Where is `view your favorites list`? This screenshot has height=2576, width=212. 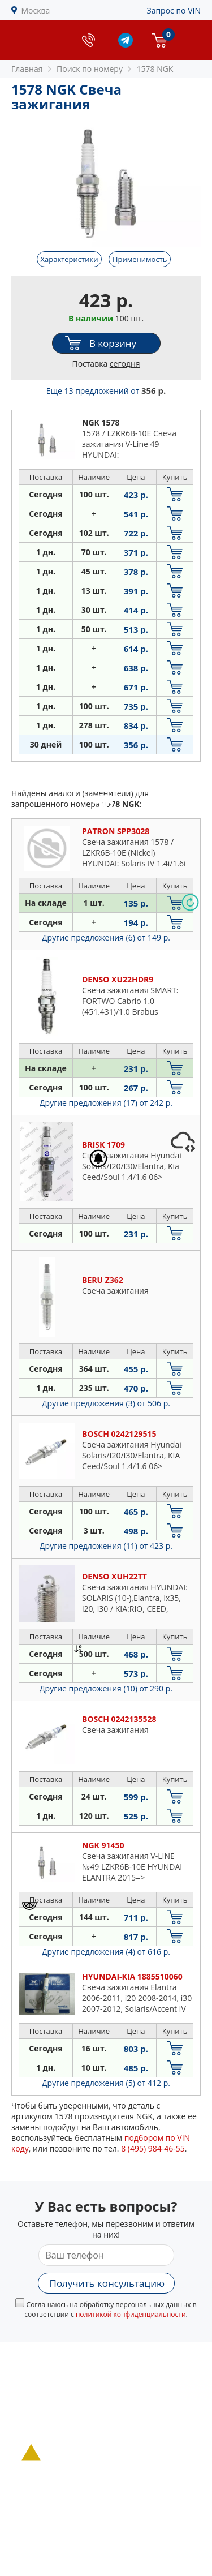
view your favorites list is located at coordinates (102, 802).